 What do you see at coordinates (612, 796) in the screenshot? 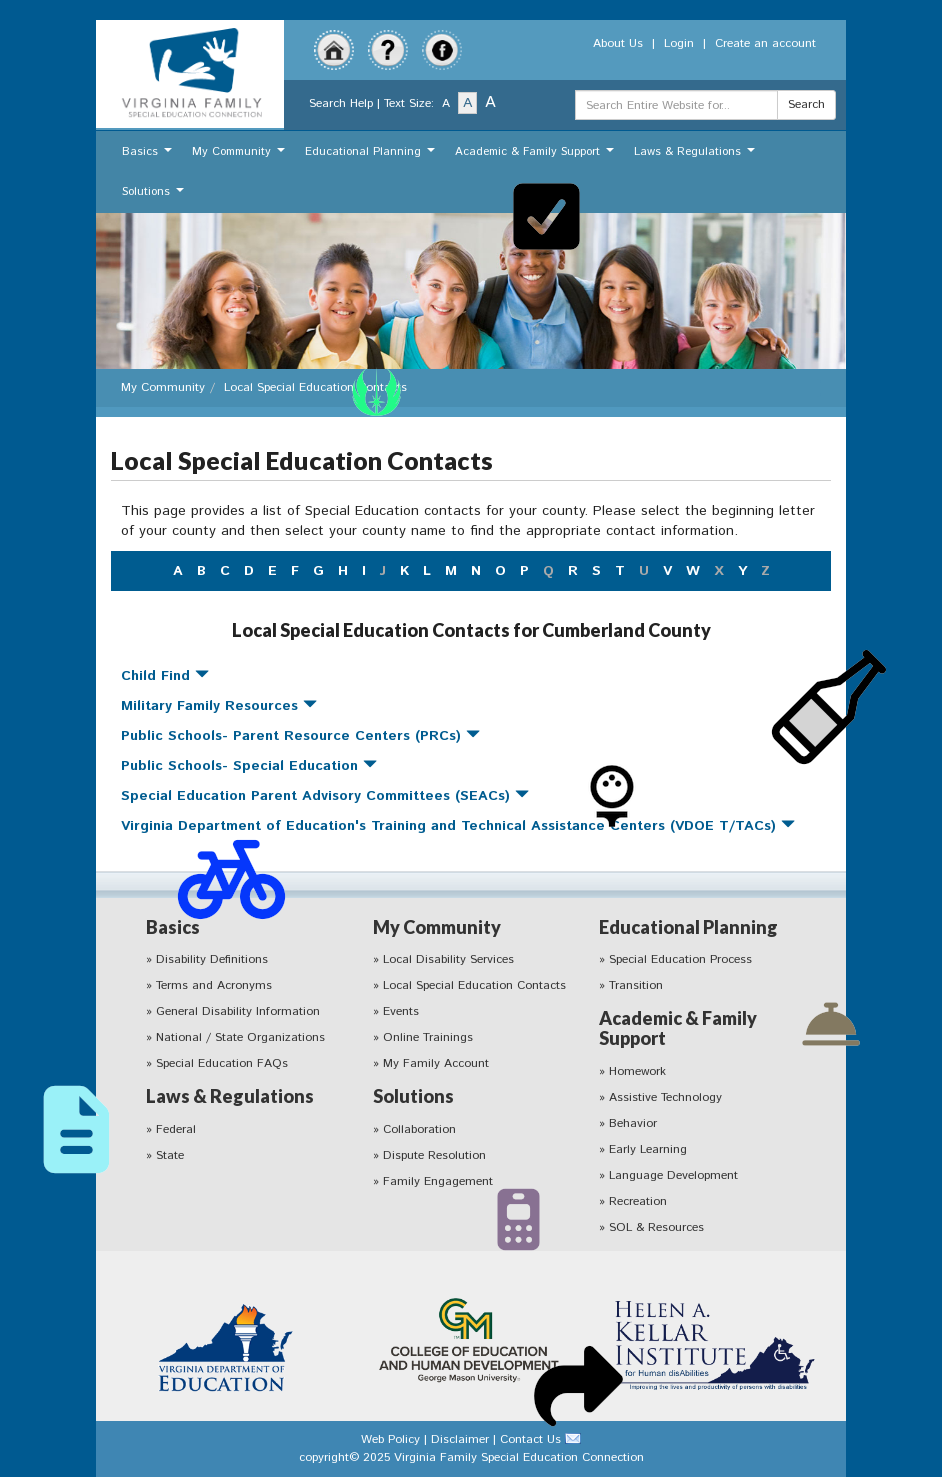
I see `access golf-related features or scores` at bounding box center [612, 796].